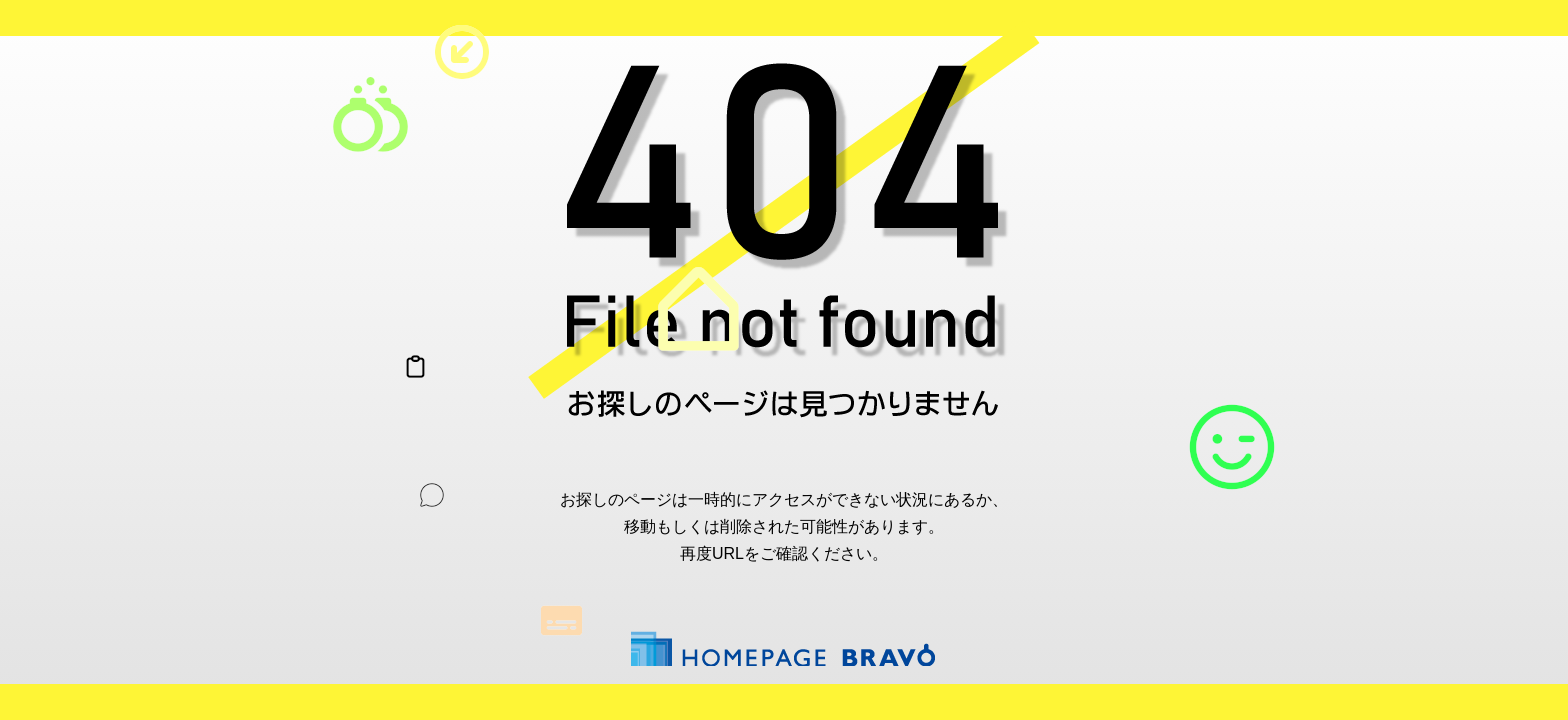  What do you see at coordinates (698, 310) in the screenshot?
I see `navigate to home screen` at bounding box center [698, 310].